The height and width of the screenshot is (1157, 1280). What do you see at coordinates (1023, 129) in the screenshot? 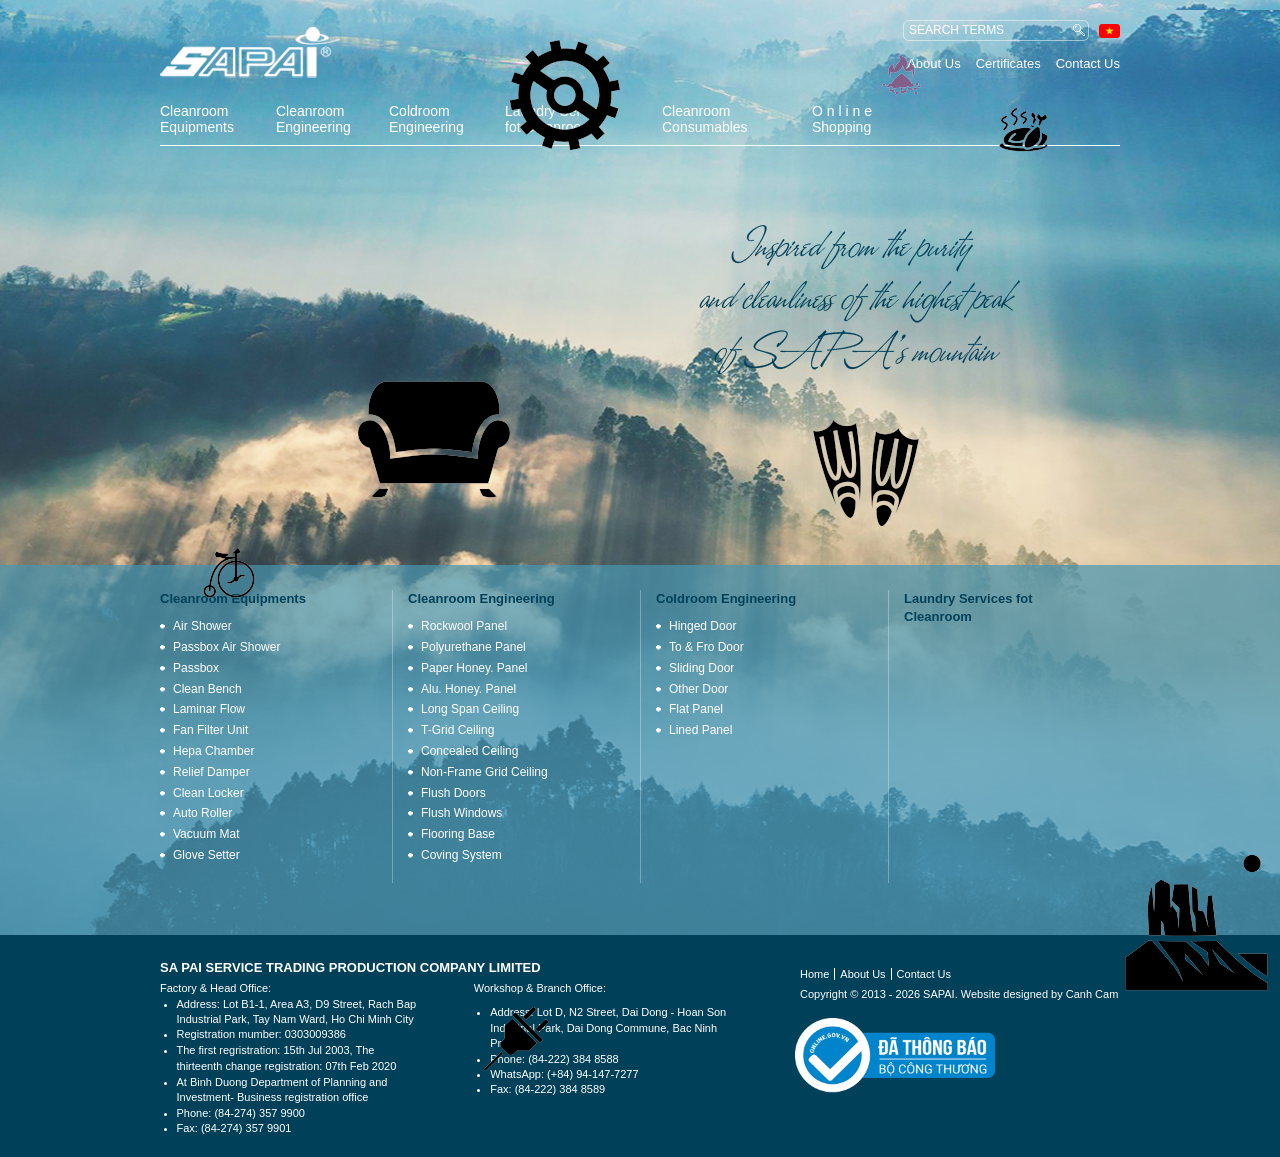
I see `view roasted chicken recipe` at bounding box center [1023, 129].